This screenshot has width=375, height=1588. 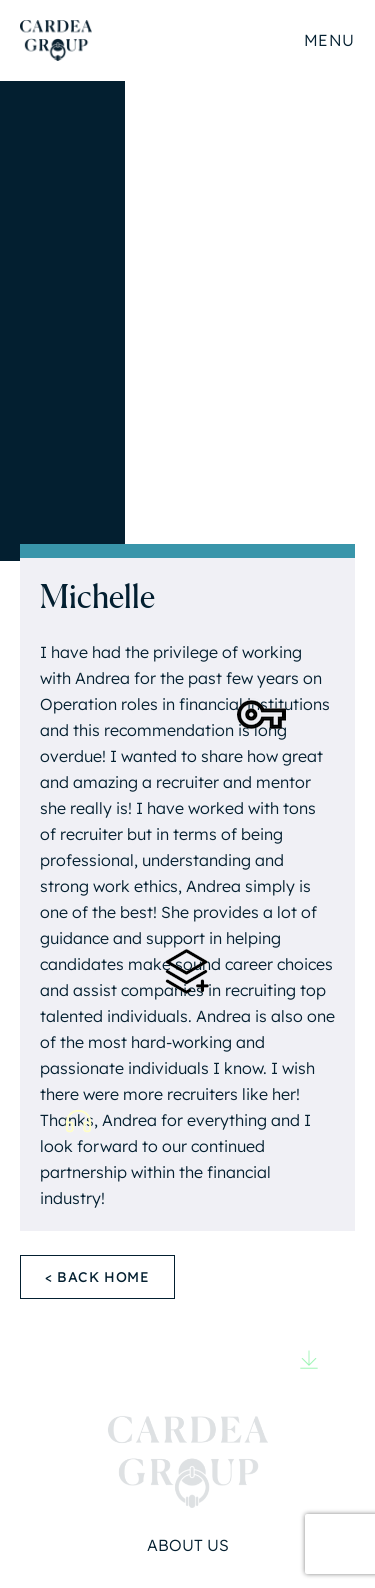 I want to click on download a file, so click(x=309, y=1360).